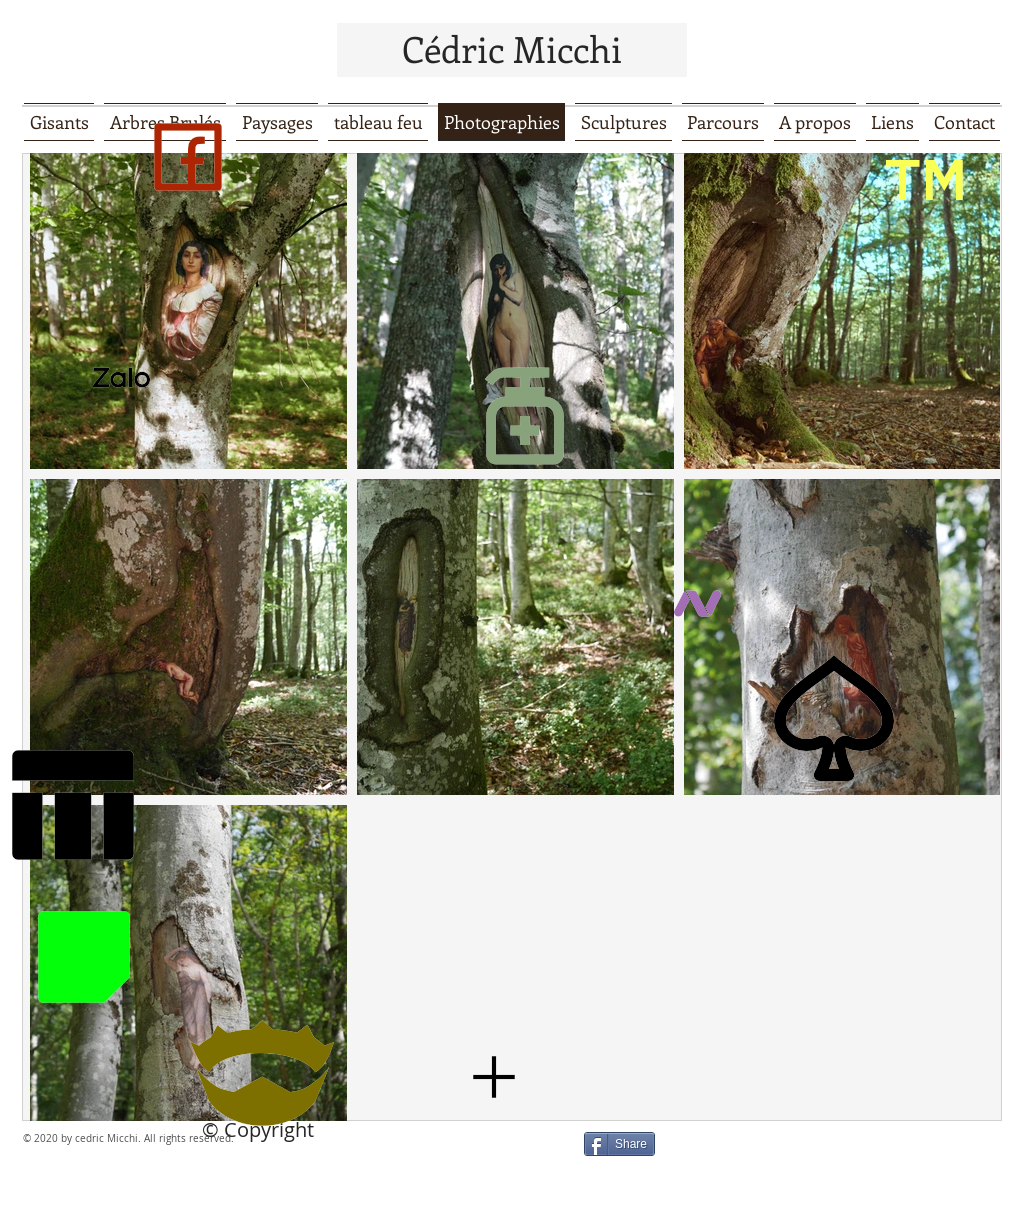 The image size is (1024, 1213). What do you see at coordinates (121, 377) in the screenshot?
I see `open Zalo messaging app` at bounding box center [121, 377].